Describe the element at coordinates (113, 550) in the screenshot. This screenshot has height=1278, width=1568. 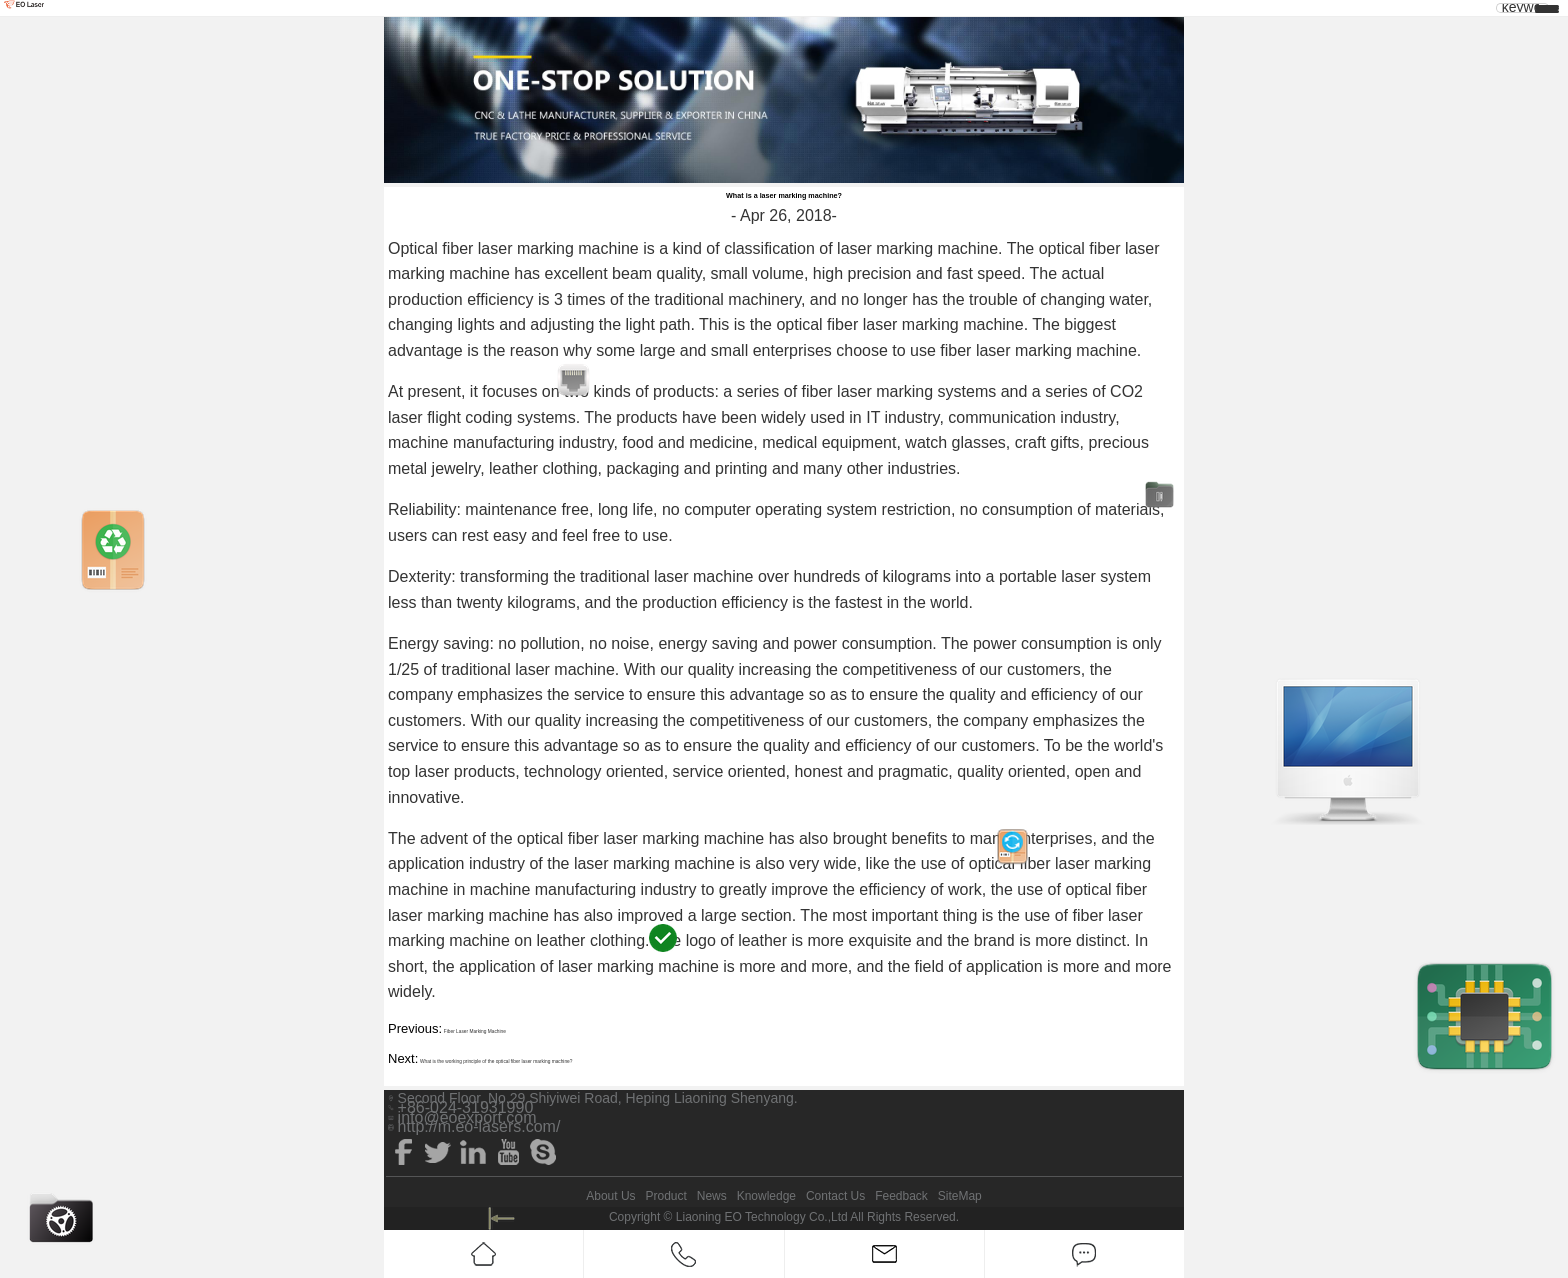
I see `system cleanup or package removal in progress` at that location.